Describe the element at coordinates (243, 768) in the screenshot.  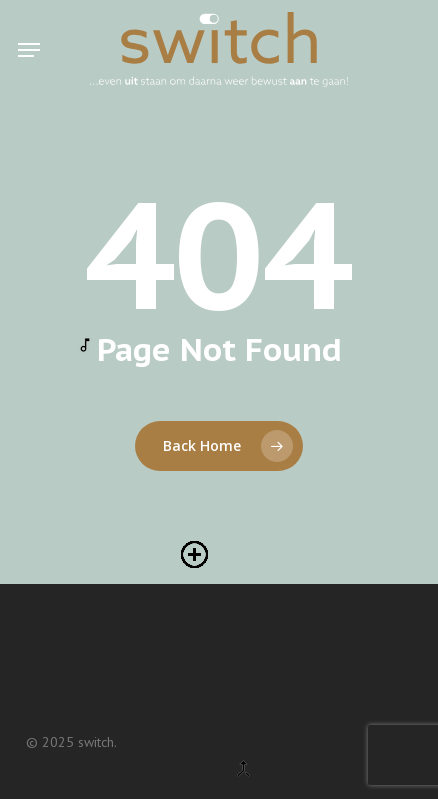
I see `merge two active calls into a conference` at that location.